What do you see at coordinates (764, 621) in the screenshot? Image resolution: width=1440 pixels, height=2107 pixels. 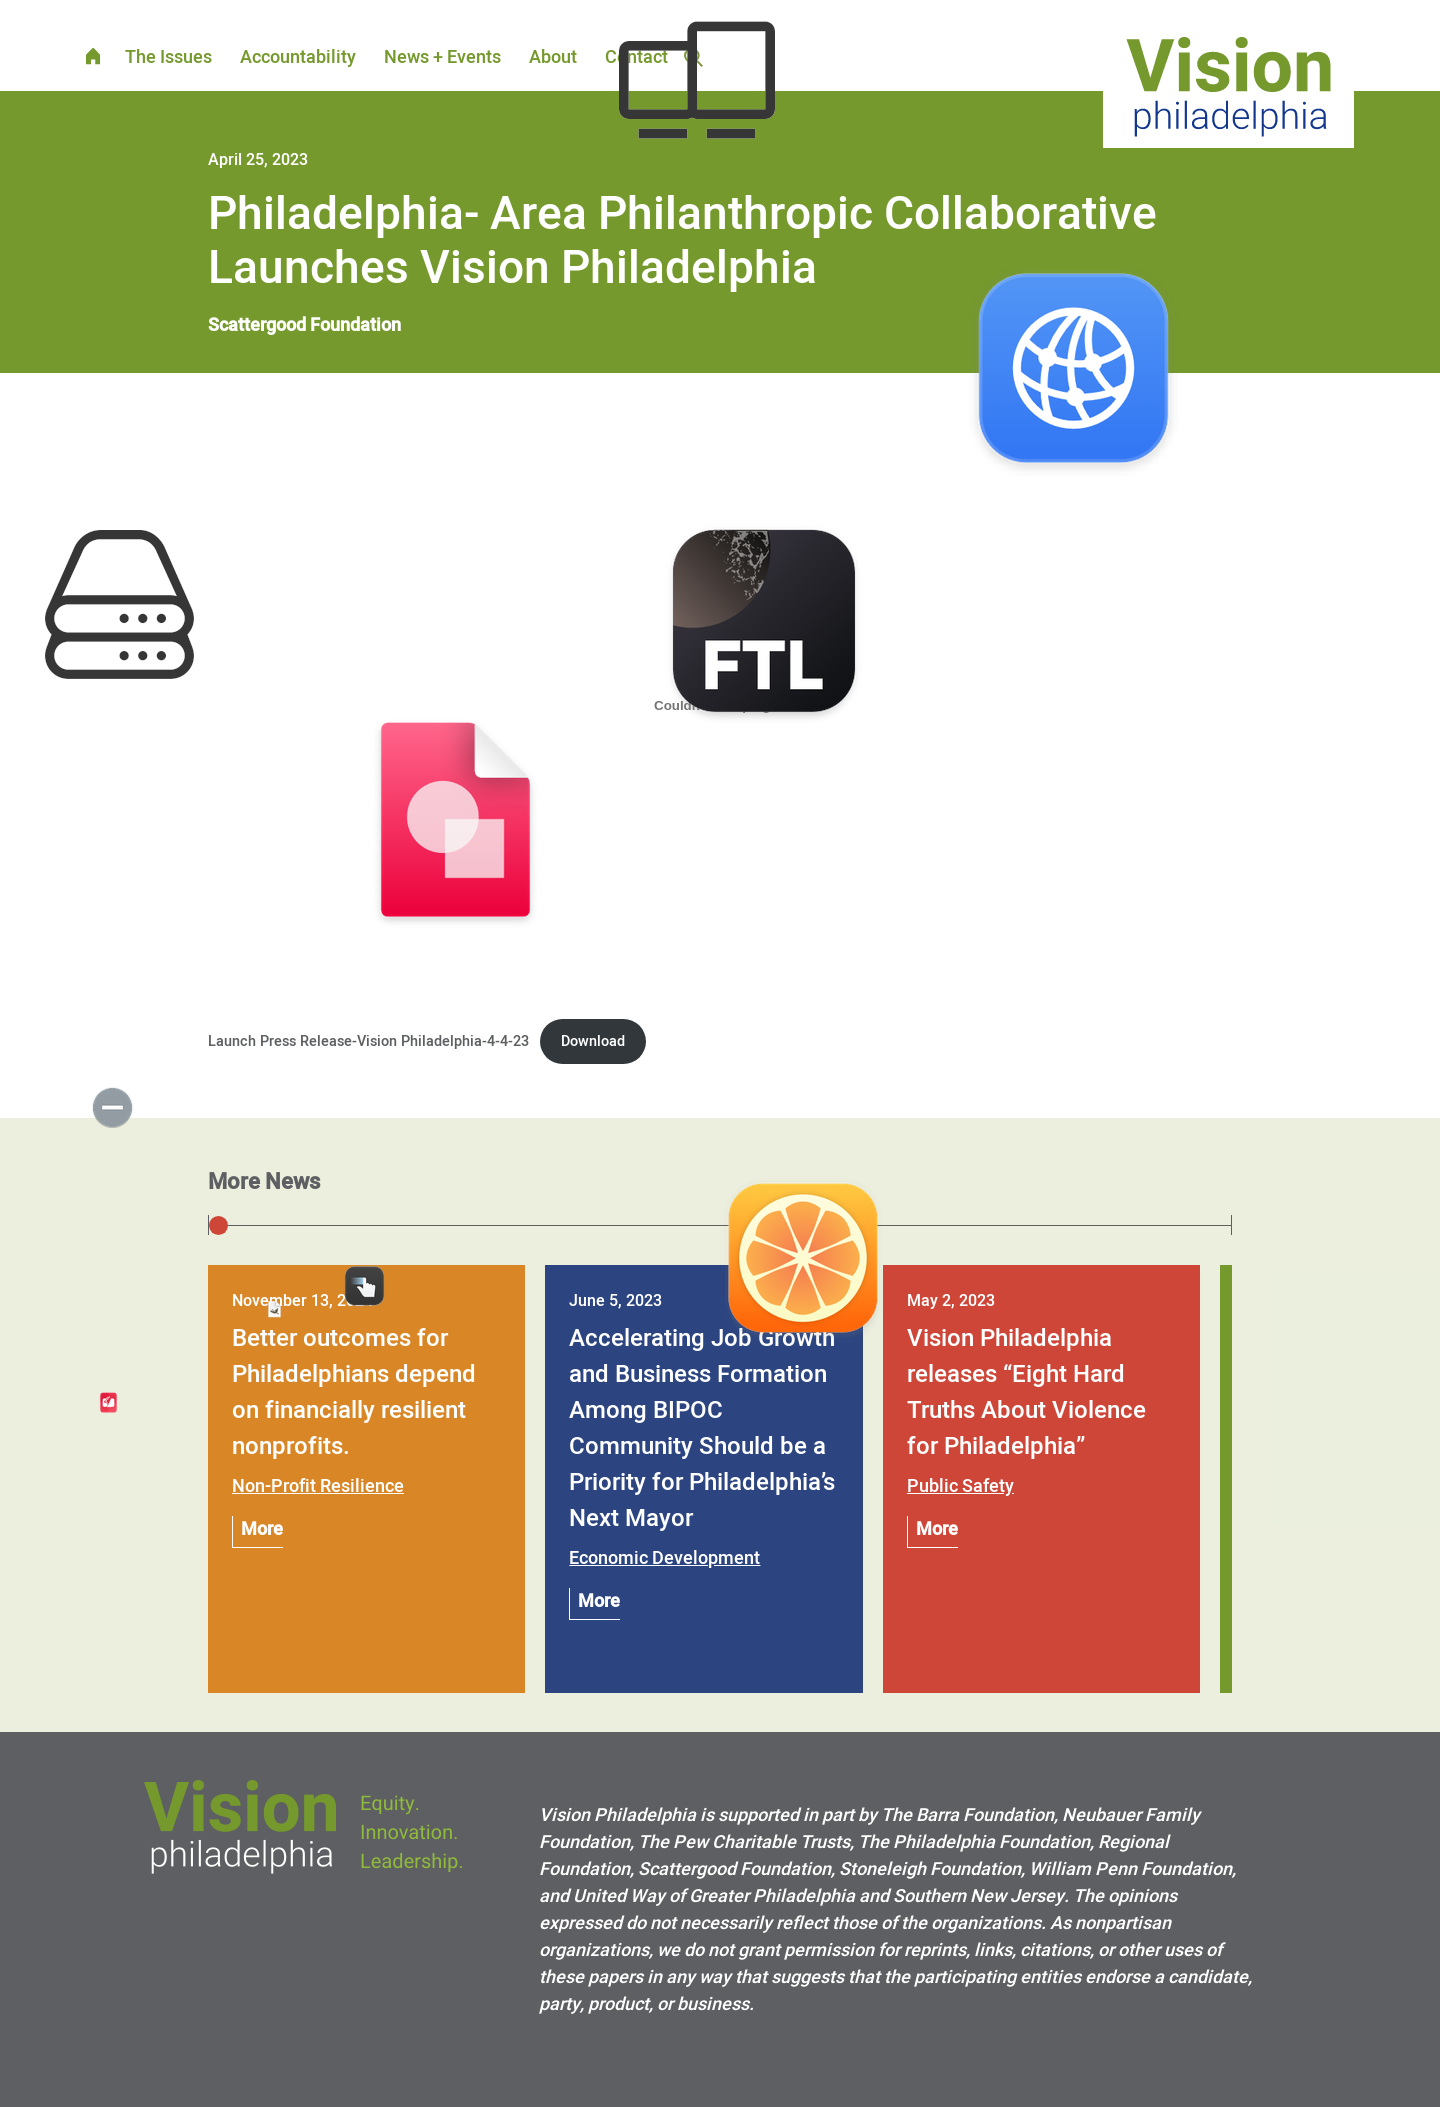 I see `launch FTL: Faster Than Light game` at bounding box center [764, 621].